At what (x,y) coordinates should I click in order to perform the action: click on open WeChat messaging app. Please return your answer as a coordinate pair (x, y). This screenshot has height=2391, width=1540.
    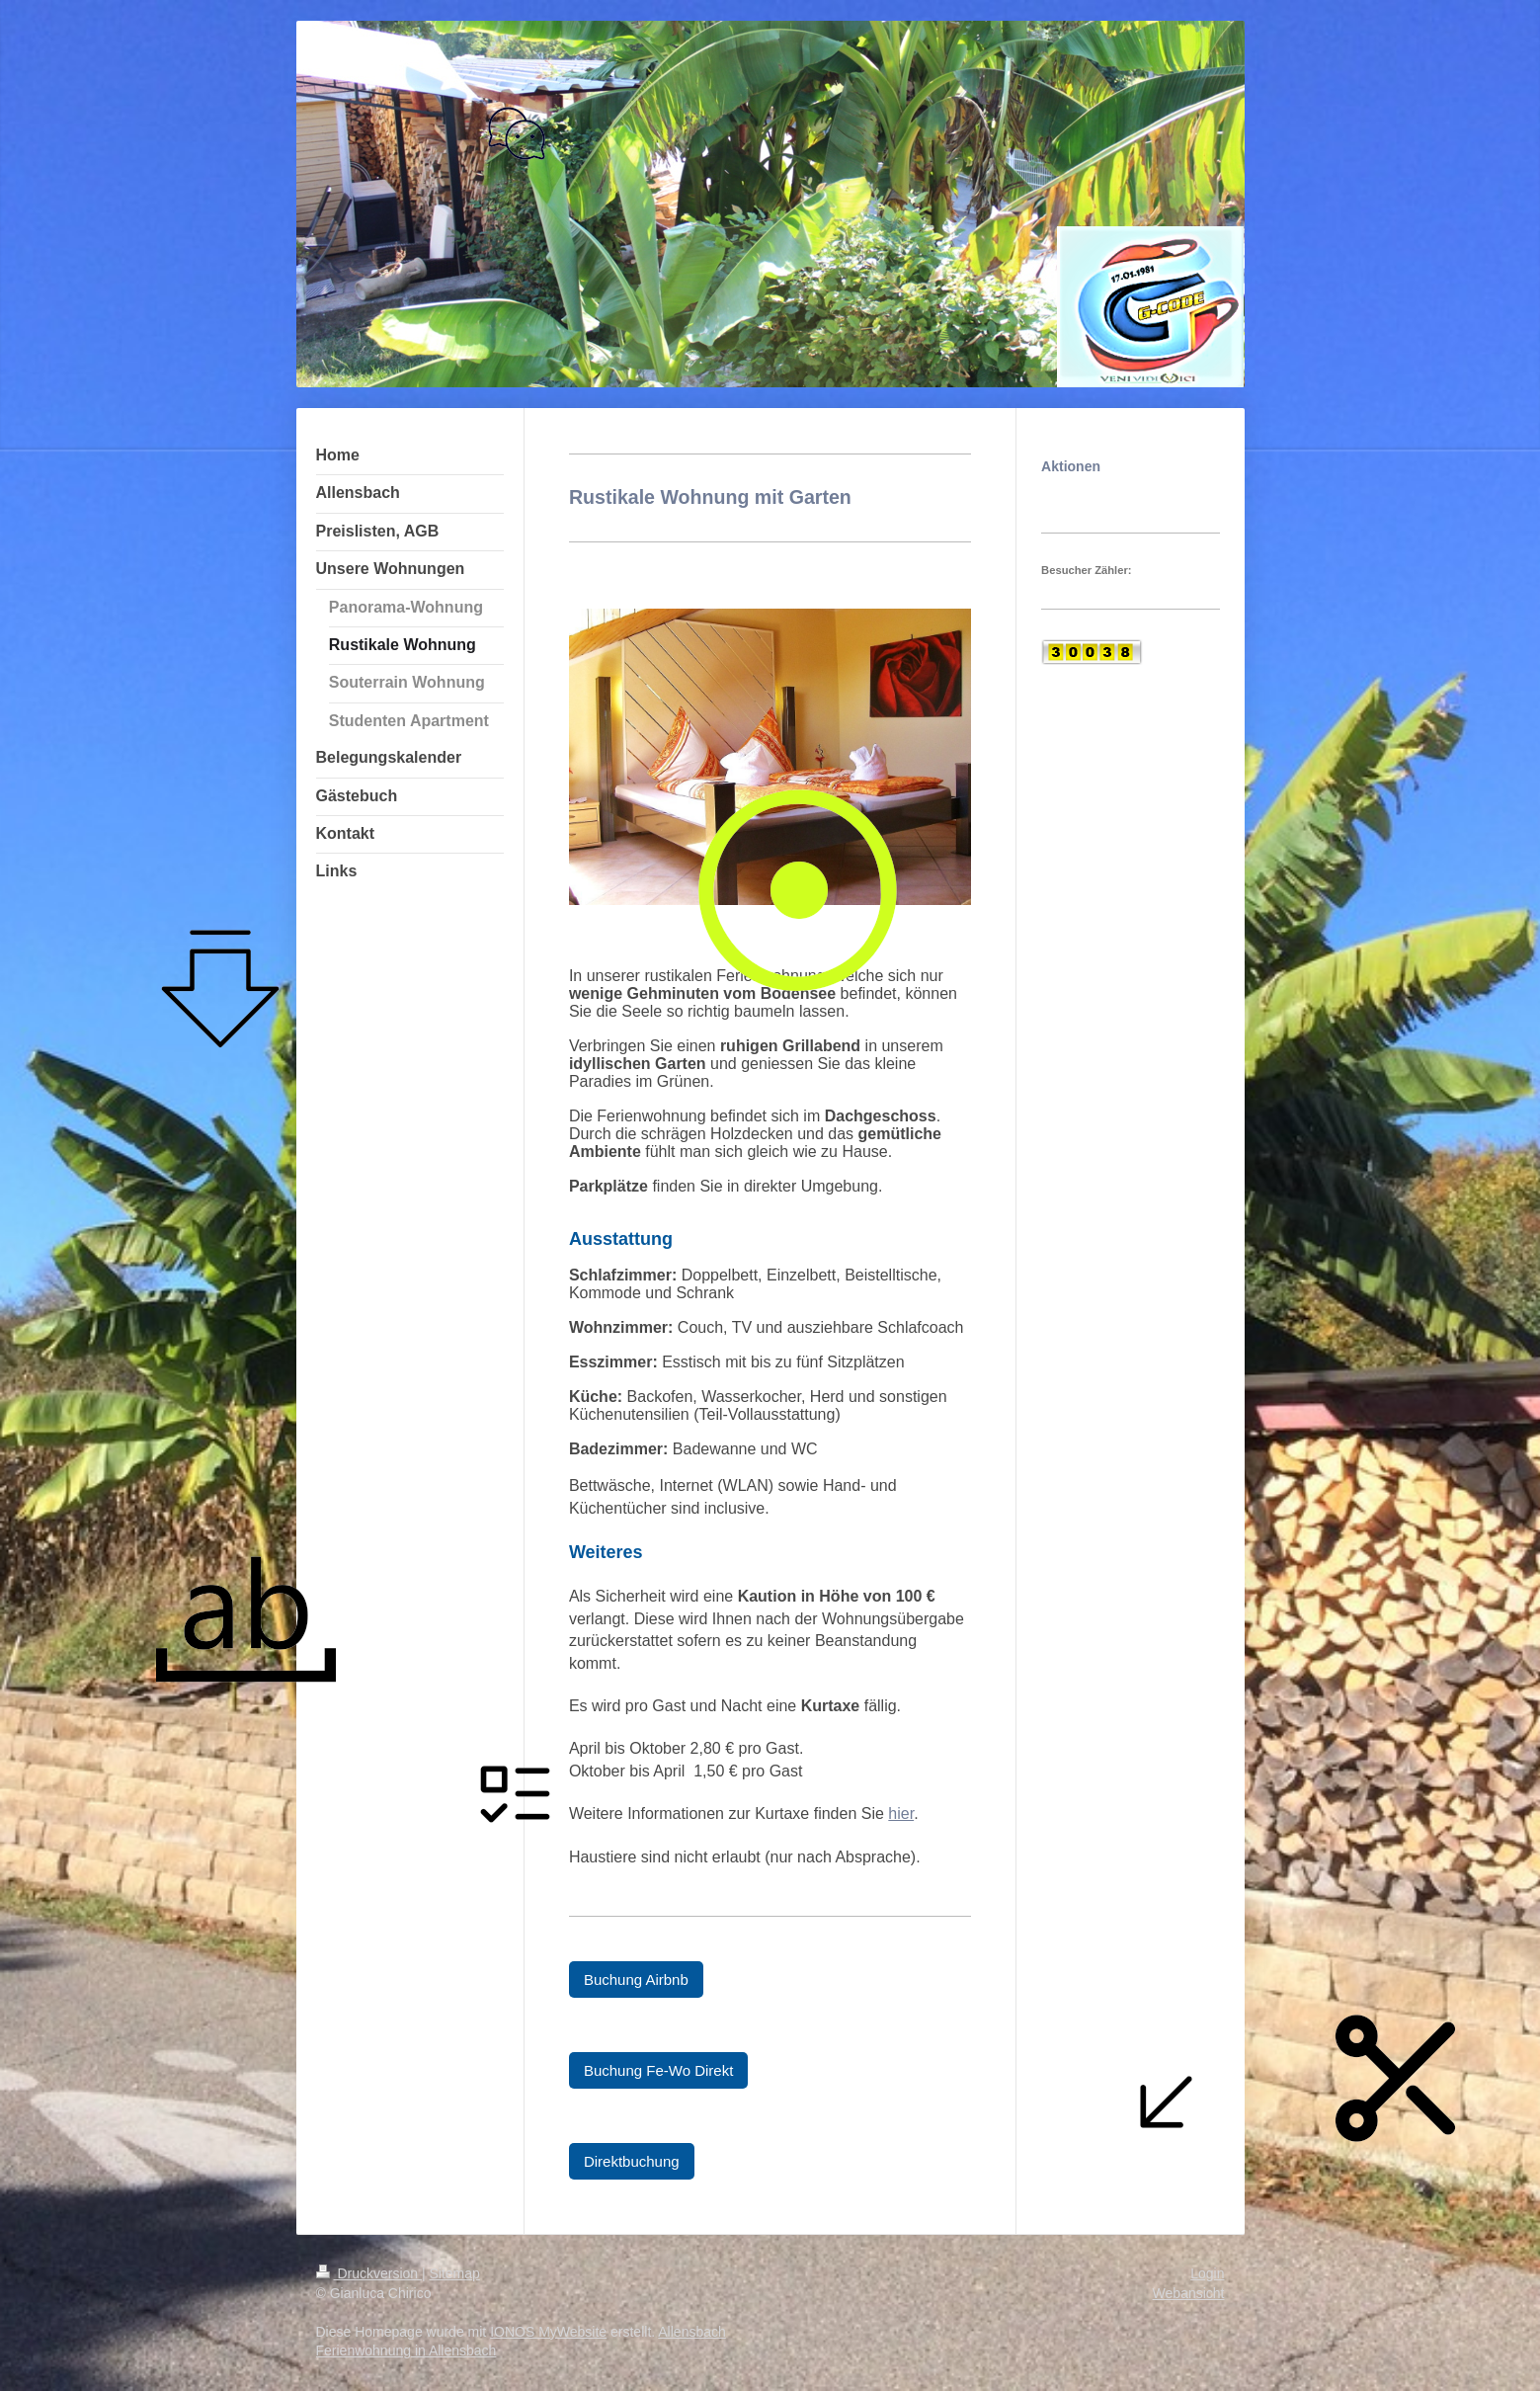
    Looking at the image, I should click on (517, 133).